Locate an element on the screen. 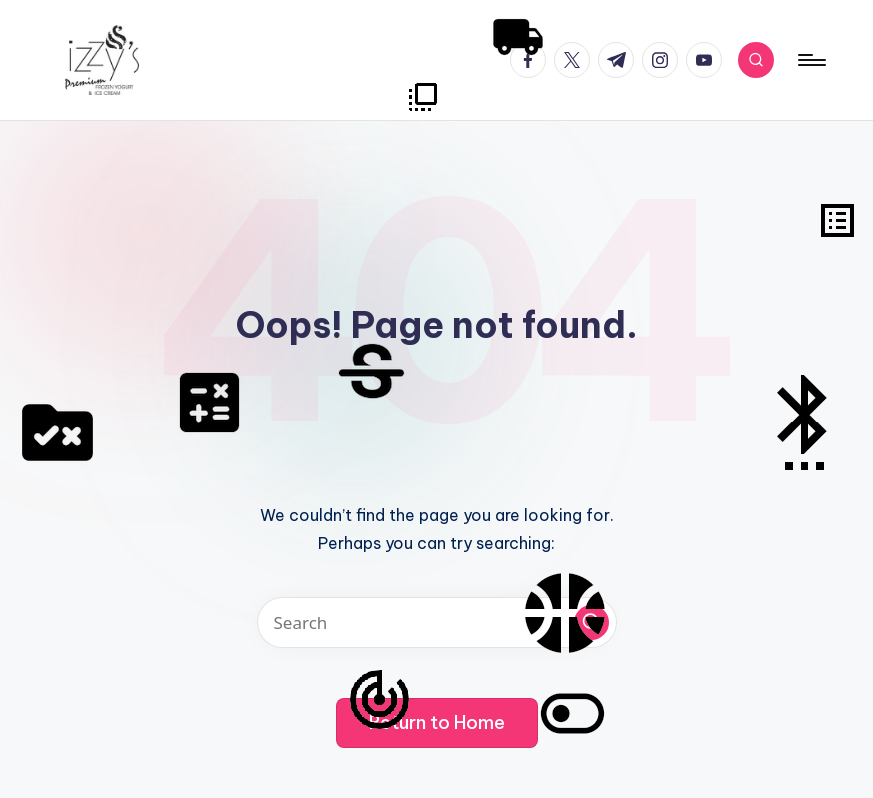  toggle switch in off position is located at coordinates (572, 713).